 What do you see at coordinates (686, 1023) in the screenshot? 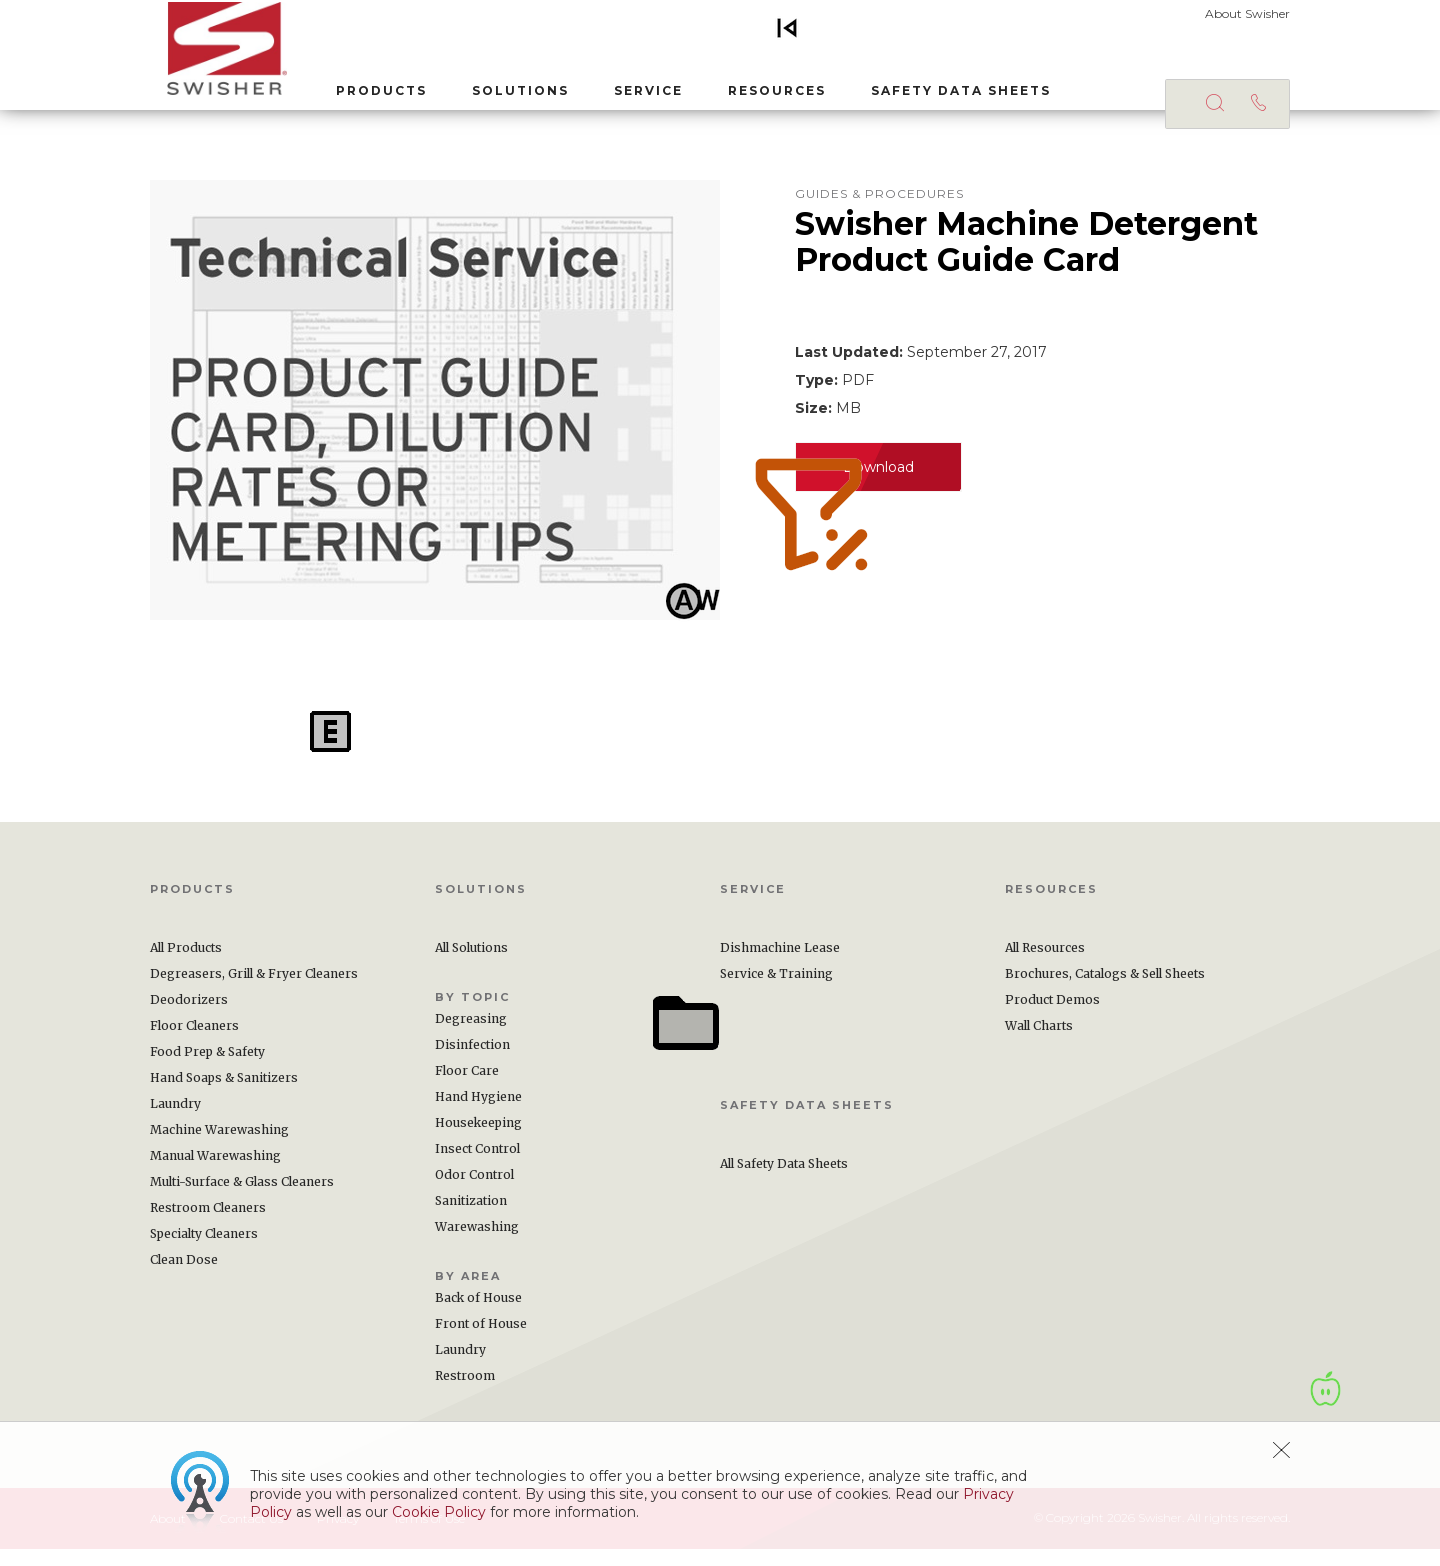
I see `open folder to view contents` at bounding box center [686, 1023].